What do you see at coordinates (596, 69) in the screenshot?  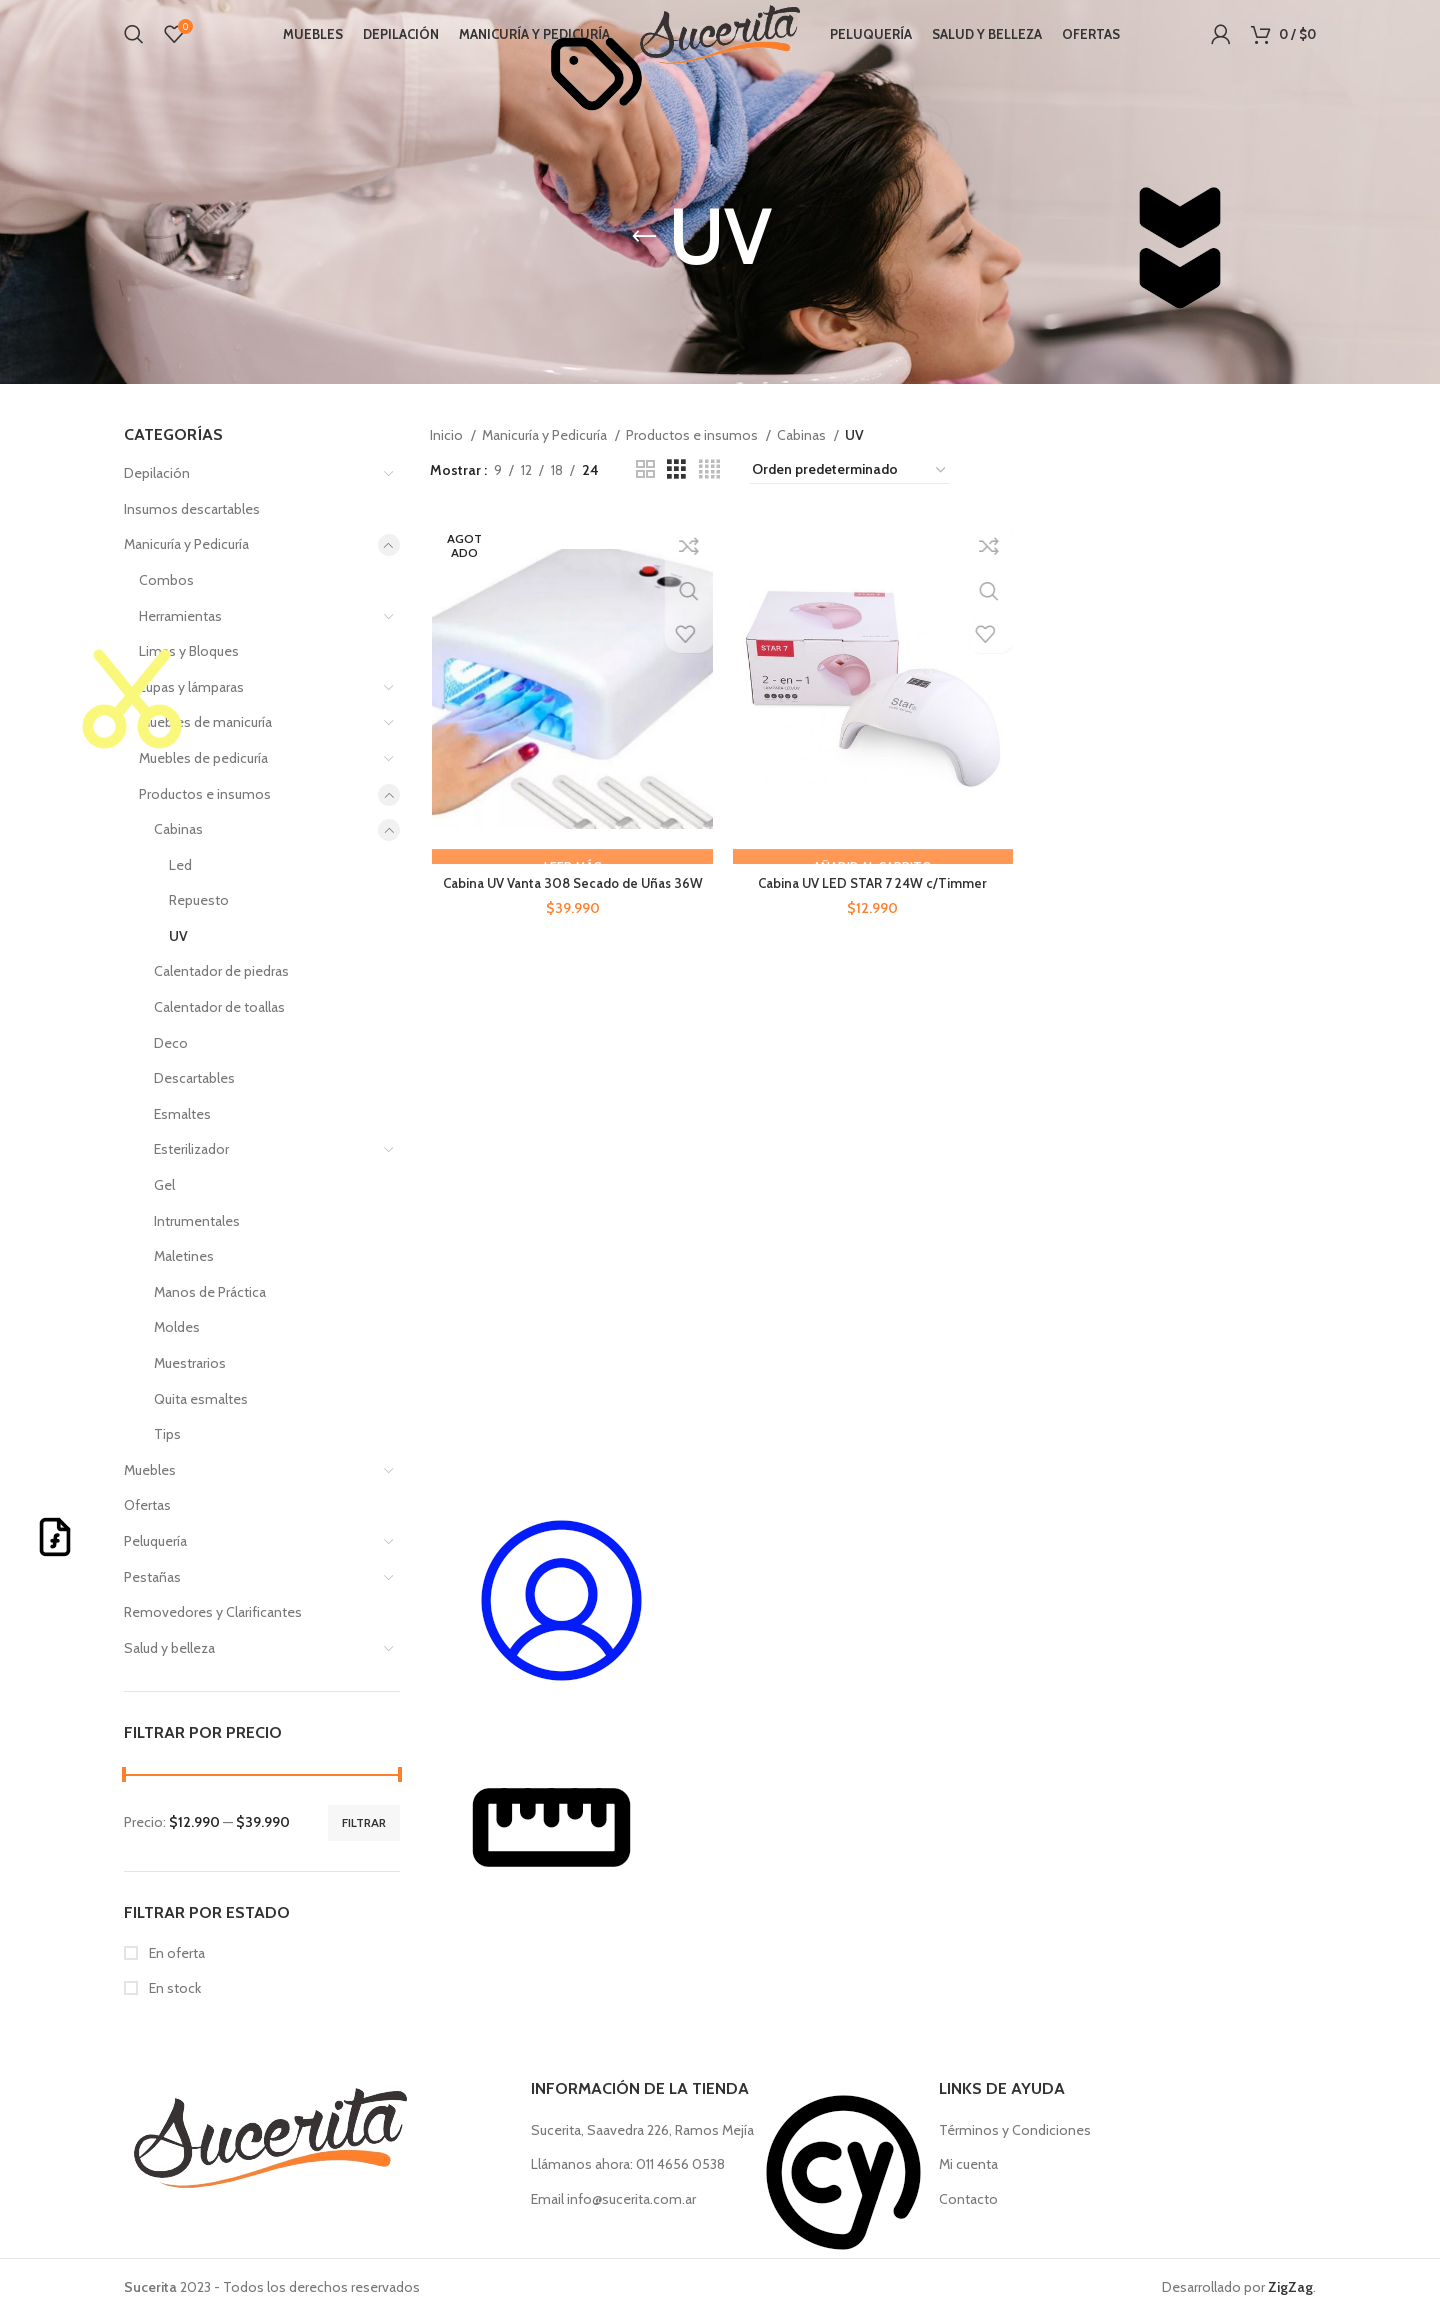 I see `manage tags or labels` at bounding box center [596, 69].